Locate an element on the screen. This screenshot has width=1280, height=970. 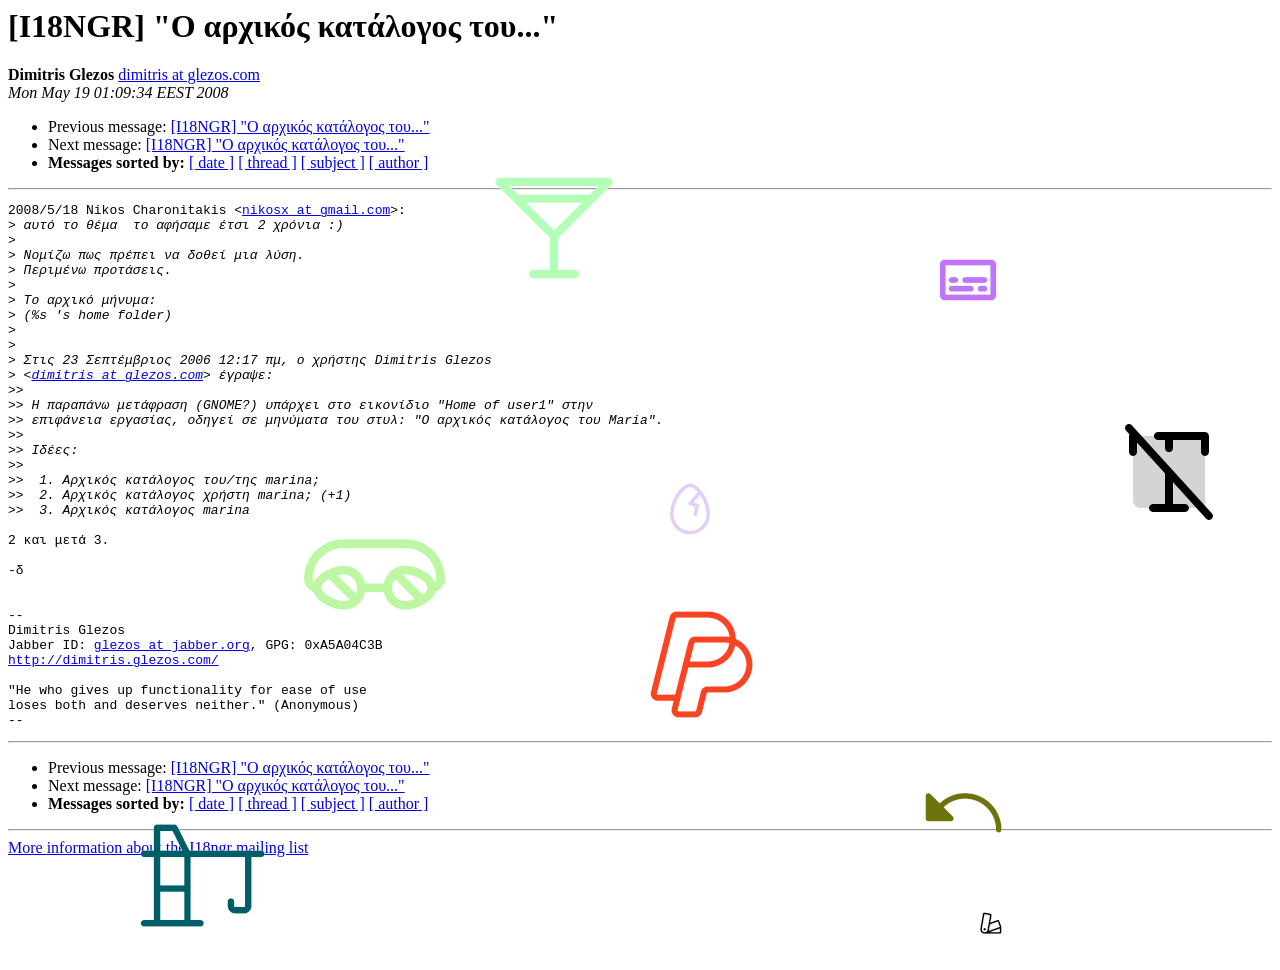
access color palette or theme options is located at coordinates (990, 924).